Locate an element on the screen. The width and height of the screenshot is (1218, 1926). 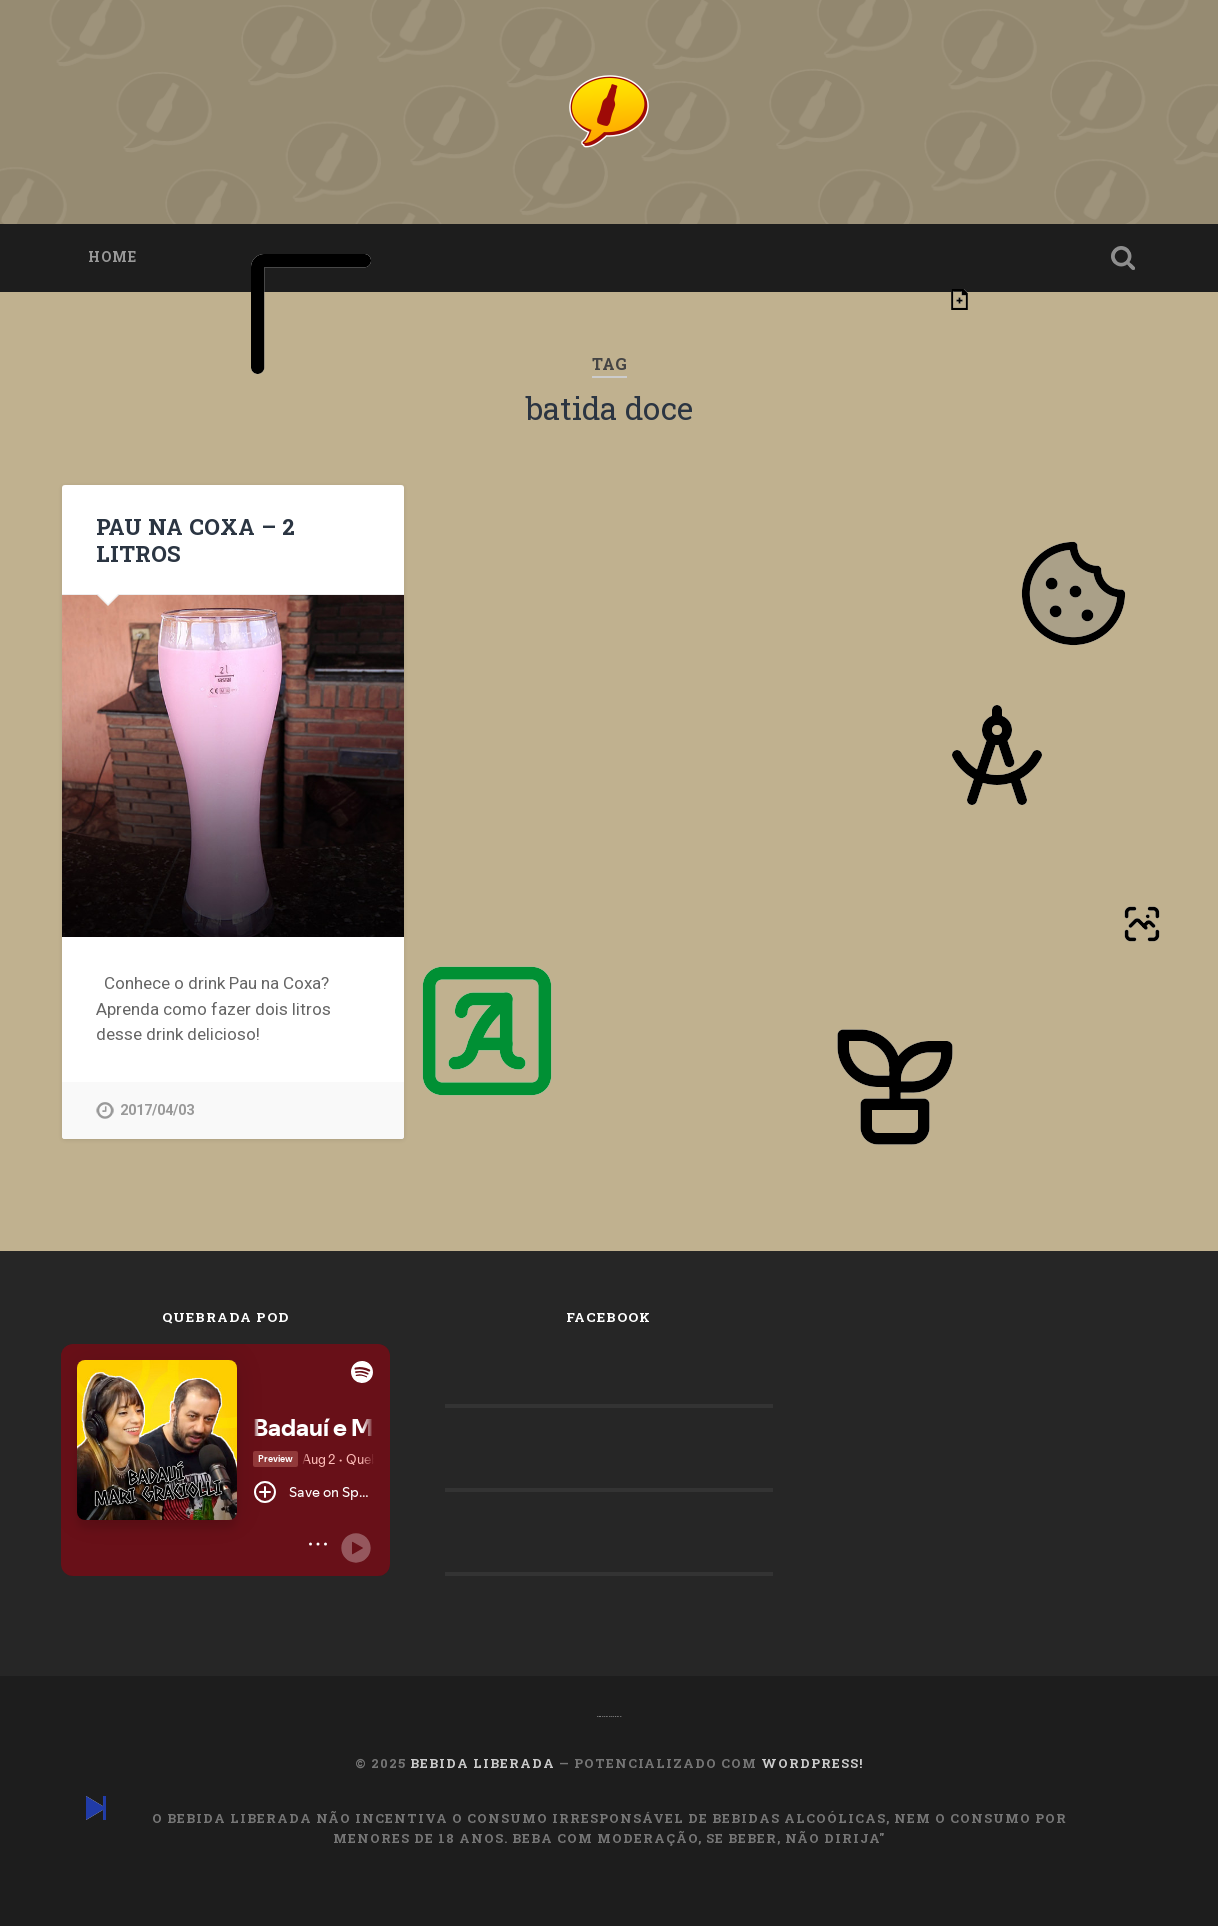
change font or typeface settings is located at coordinates (487, 1031).